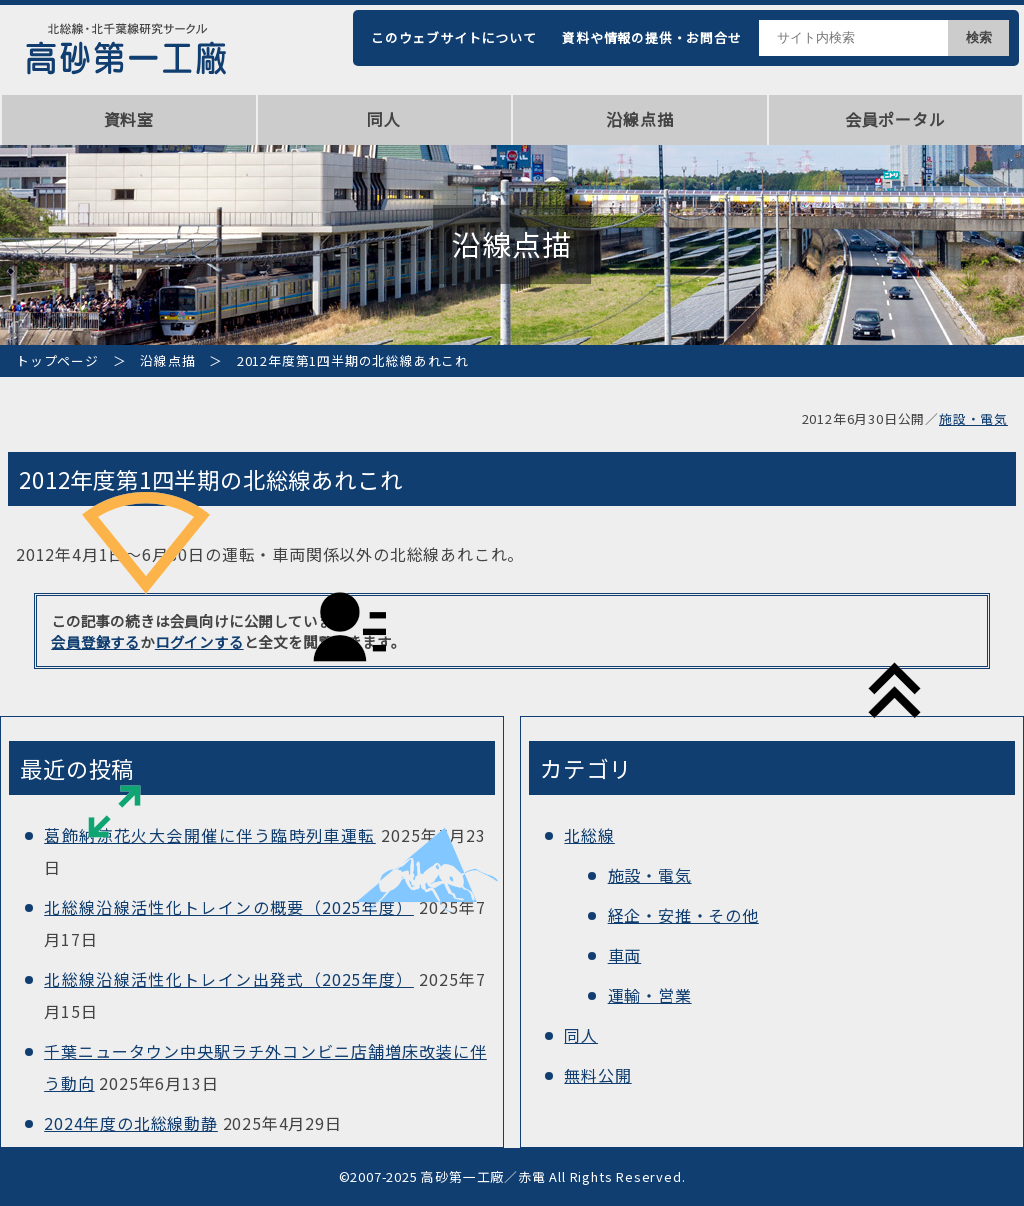 This screenshot has height=1206, width=1024. Describe the element at coordinates (146, 543) in the screenshot. I see `indicates wifi signal strength` at that location.